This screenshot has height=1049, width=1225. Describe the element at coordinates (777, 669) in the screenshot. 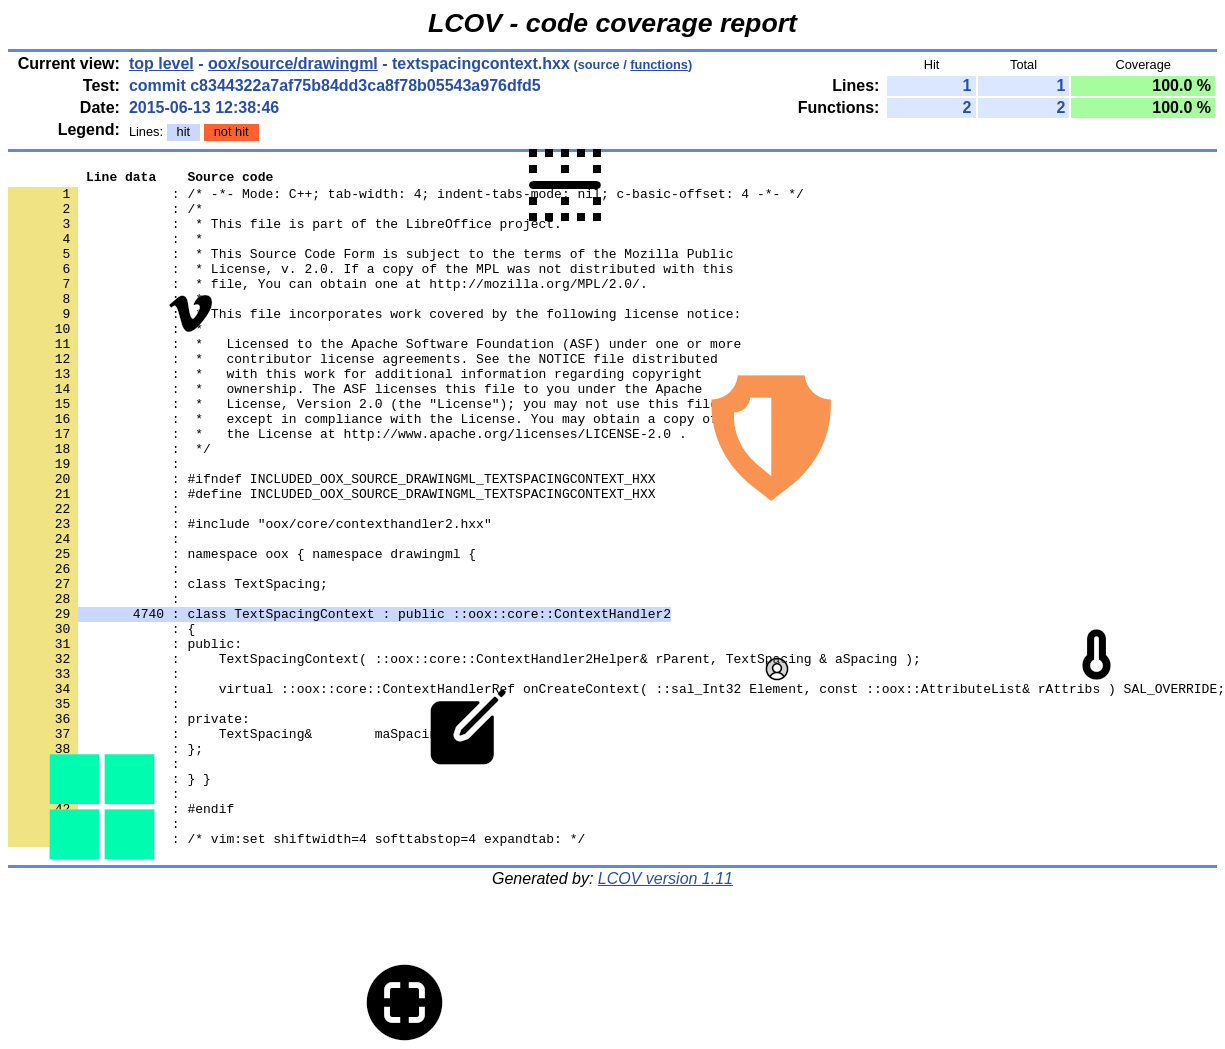

I see `view your profile` at that location.